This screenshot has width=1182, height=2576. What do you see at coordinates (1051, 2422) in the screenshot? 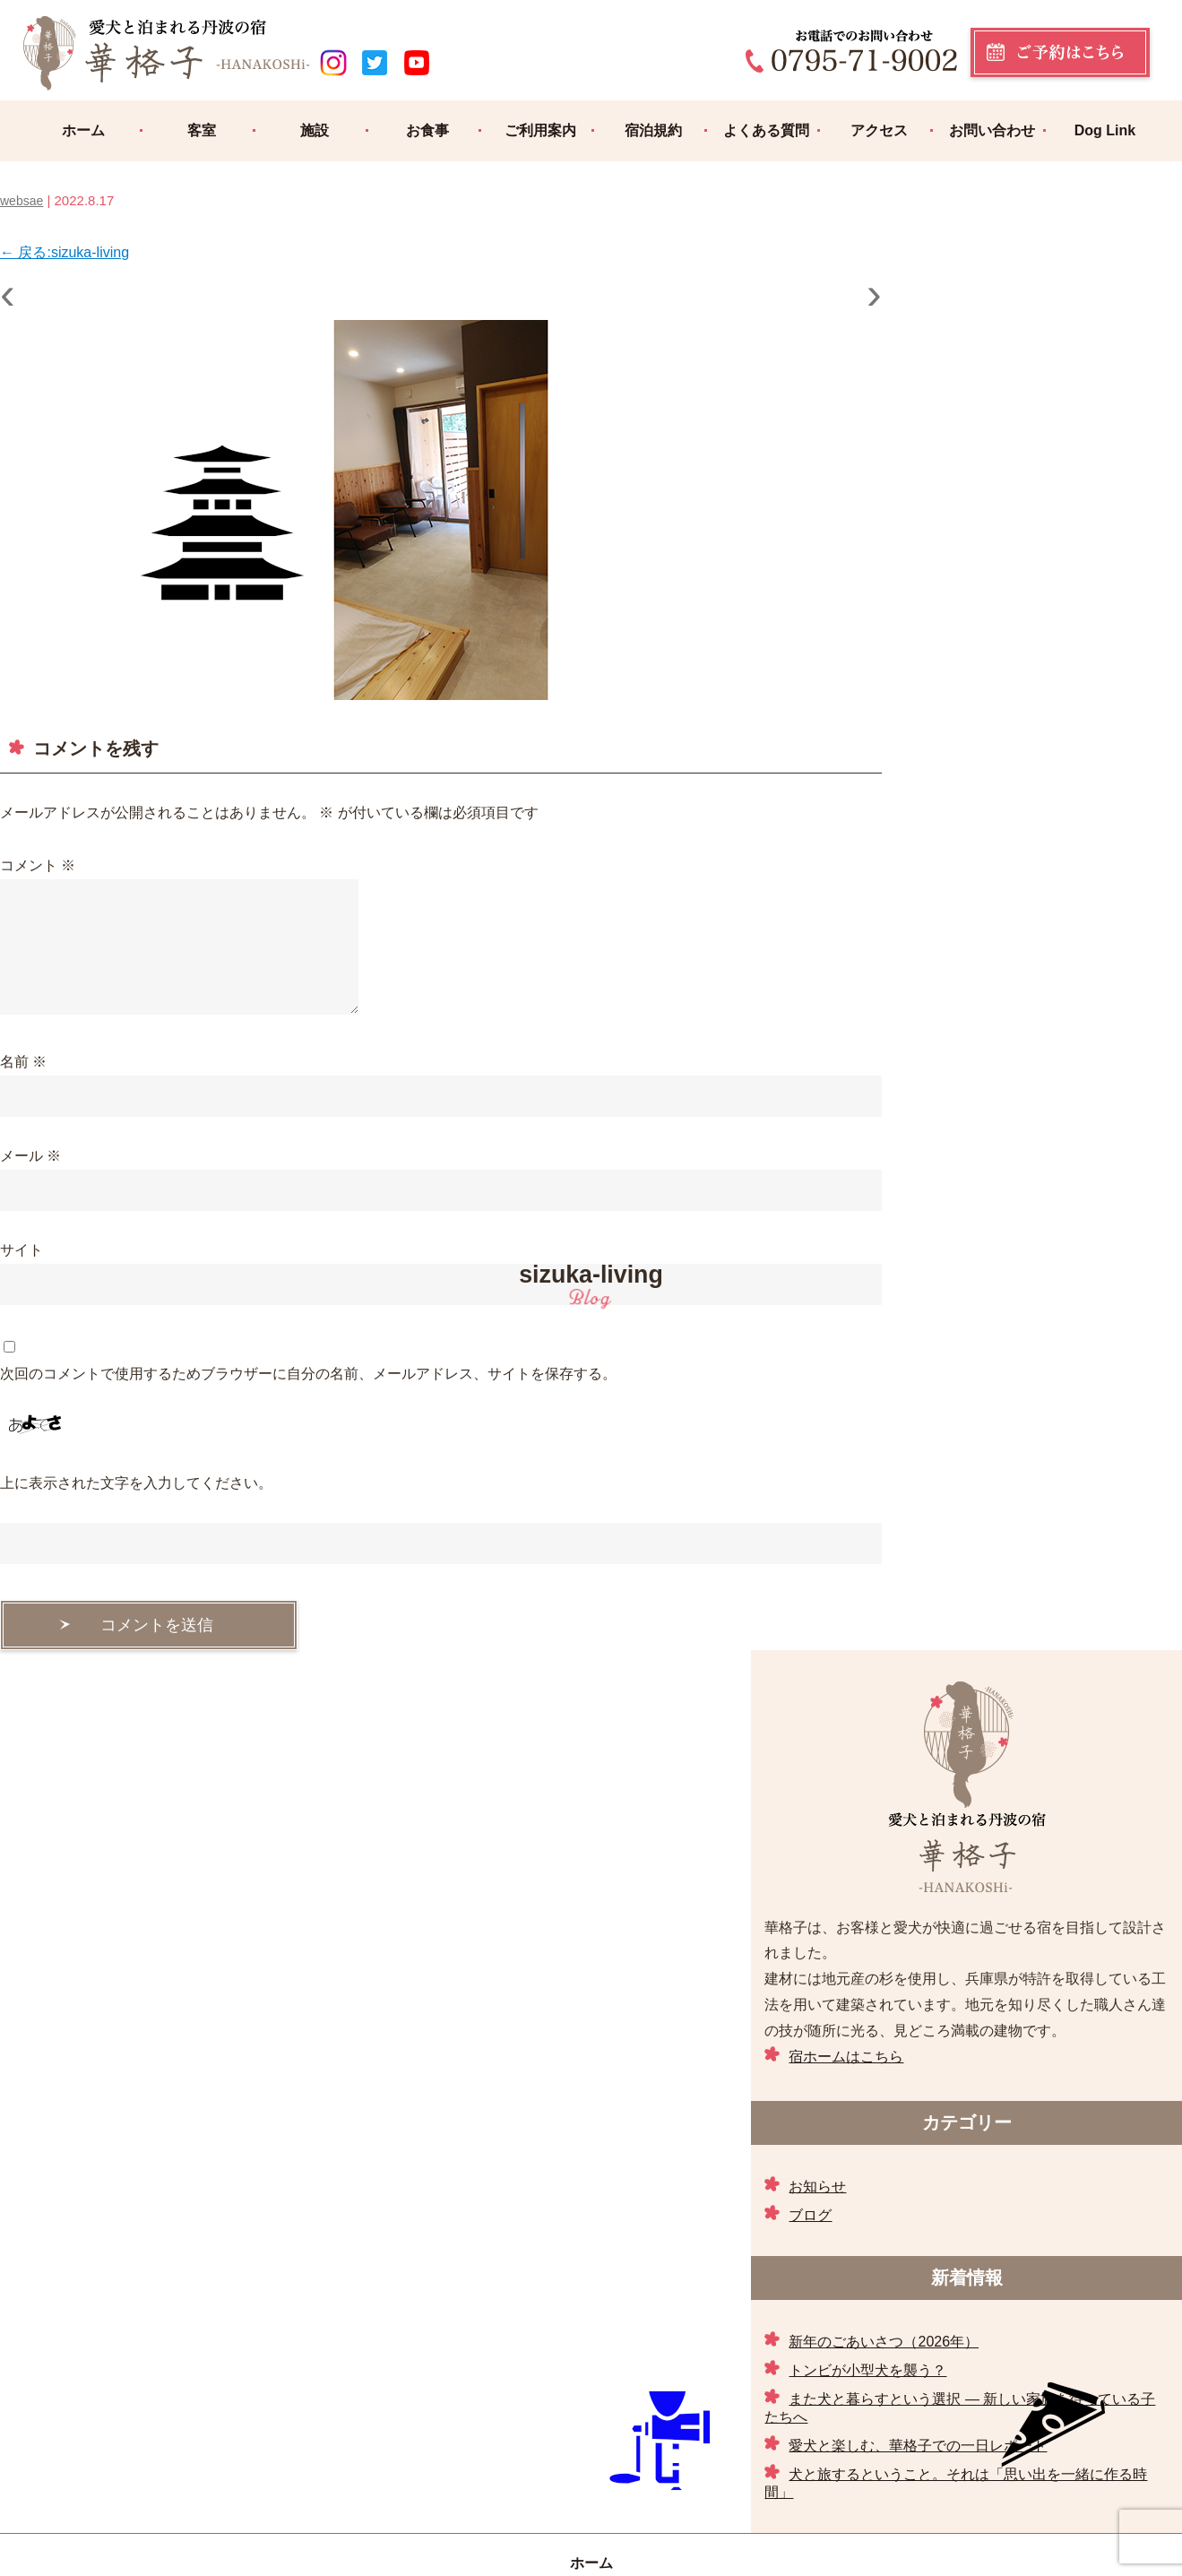
I see `order food or access food delivery services` at bounding box center [1051, 2422].